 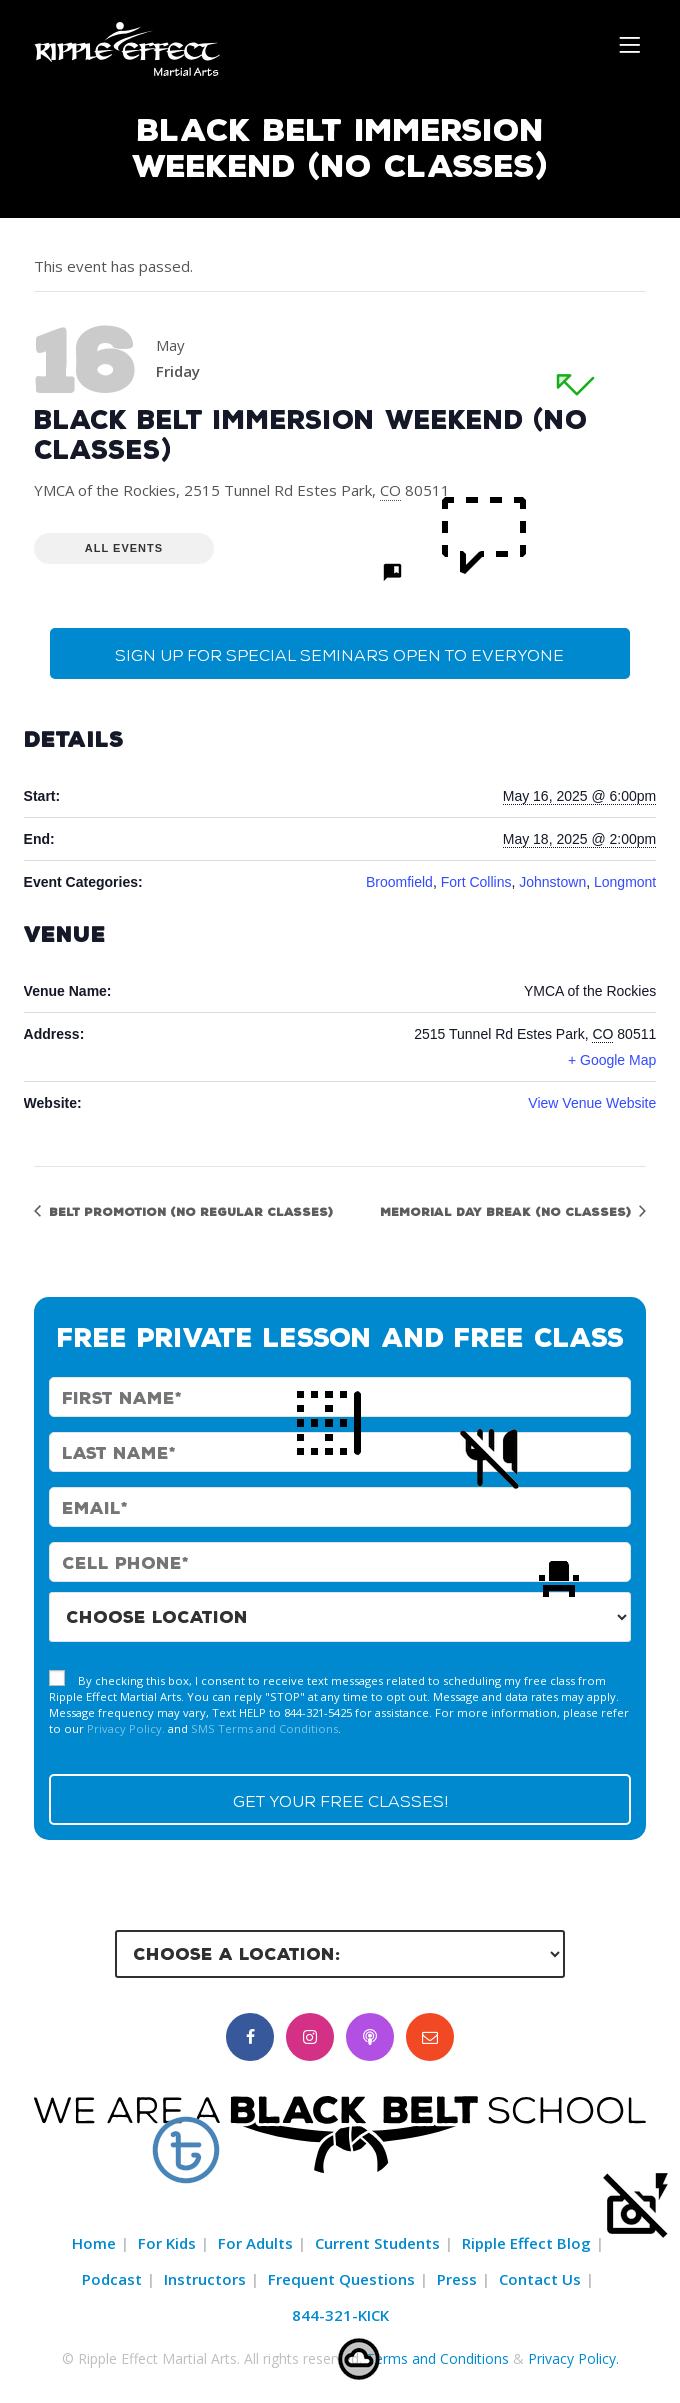 What do you see at coordinates (359, 2359) in the screenshot?
I see `access cloud storage` at bounding box center [359, 2359].